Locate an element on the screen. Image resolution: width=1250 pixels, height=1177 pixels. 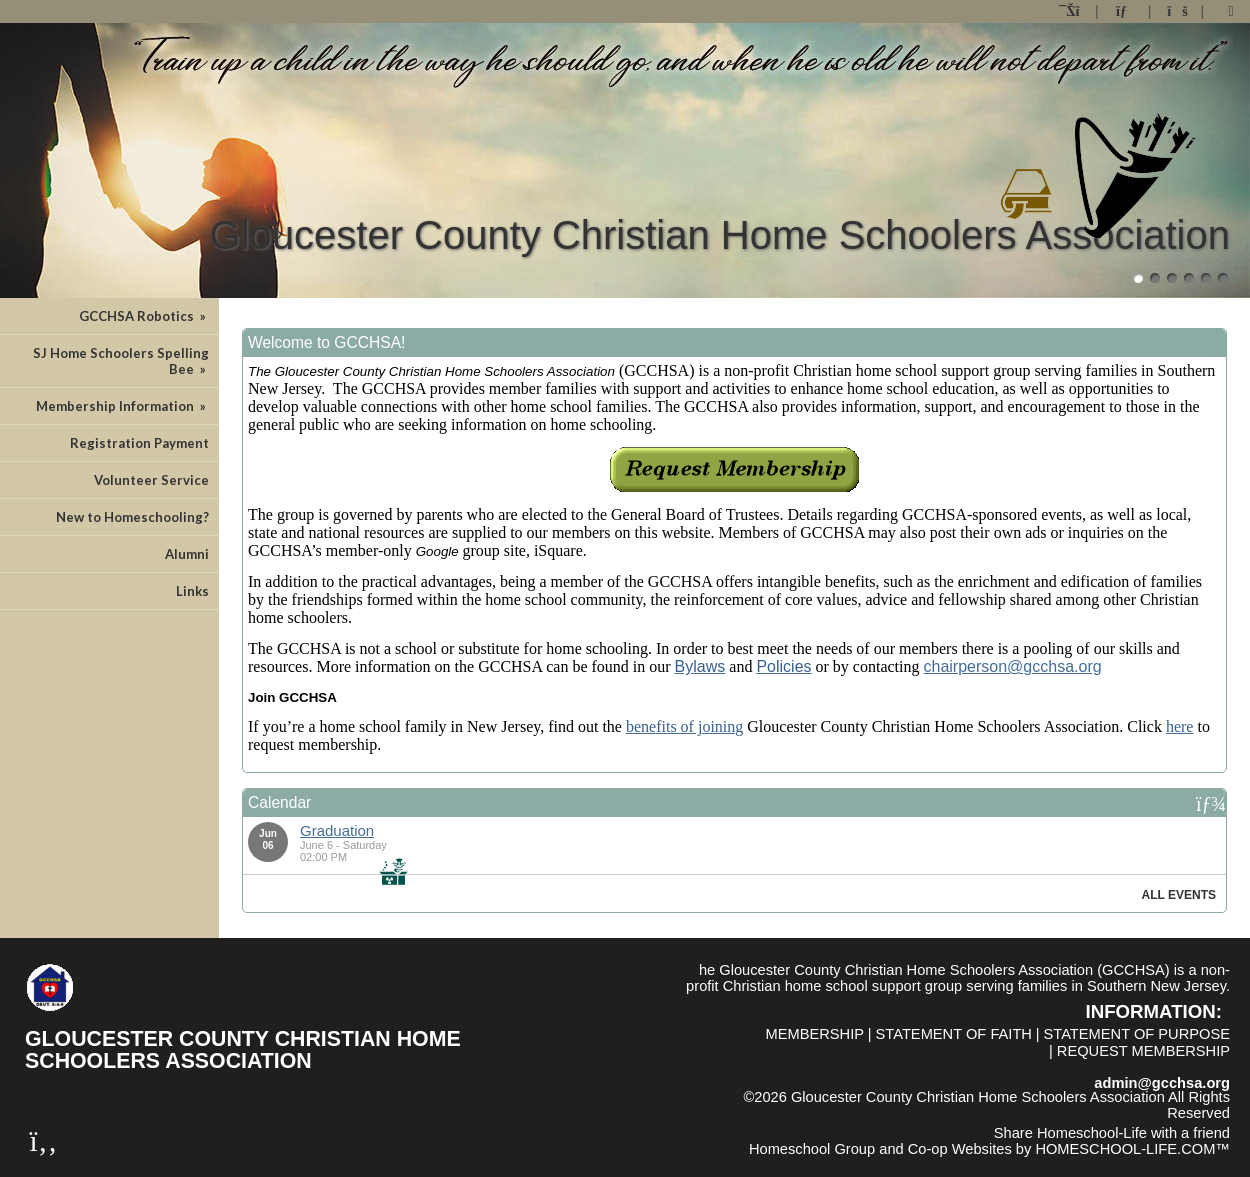
indicates a failed or negative quantum experiment outcome is located at coordinates (393, 870).